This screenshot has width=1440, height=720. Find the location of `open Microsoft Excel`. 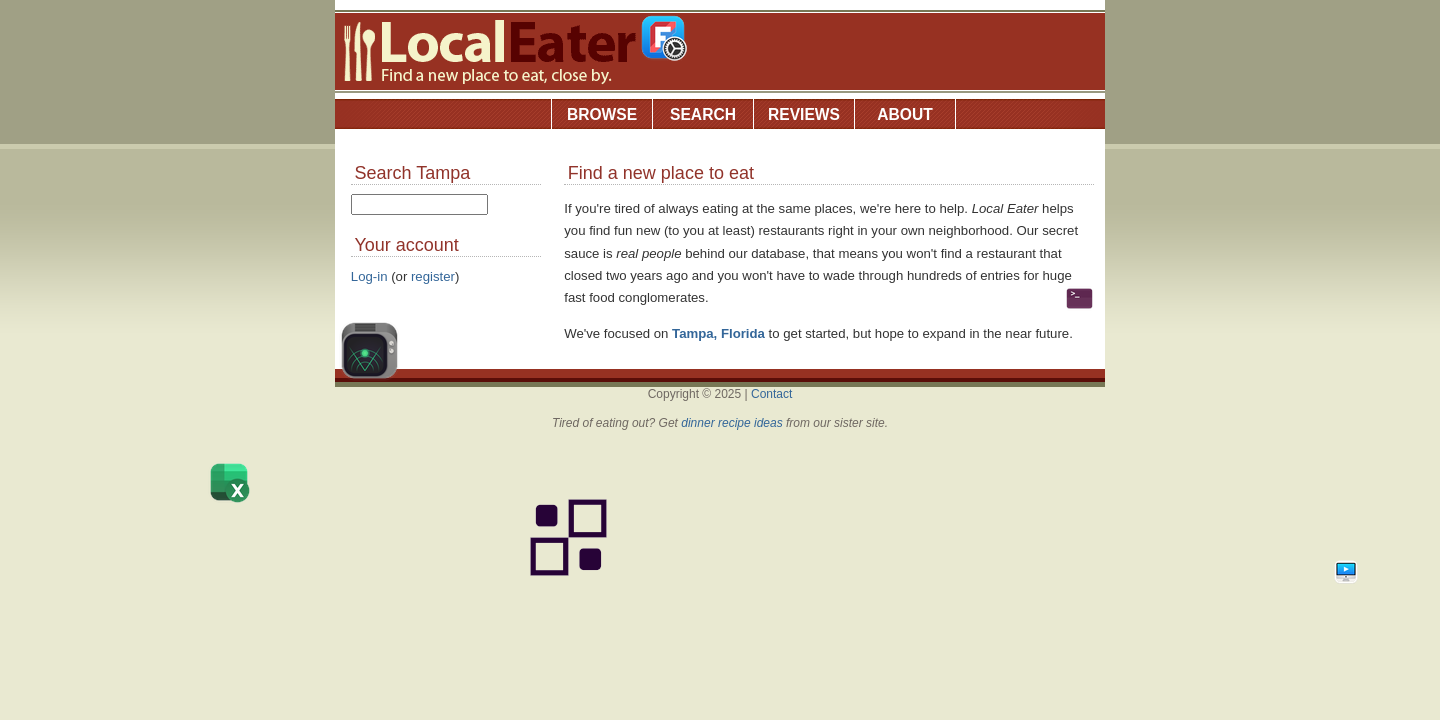

open Microsoft Excel is located at coordinates (229, 482).